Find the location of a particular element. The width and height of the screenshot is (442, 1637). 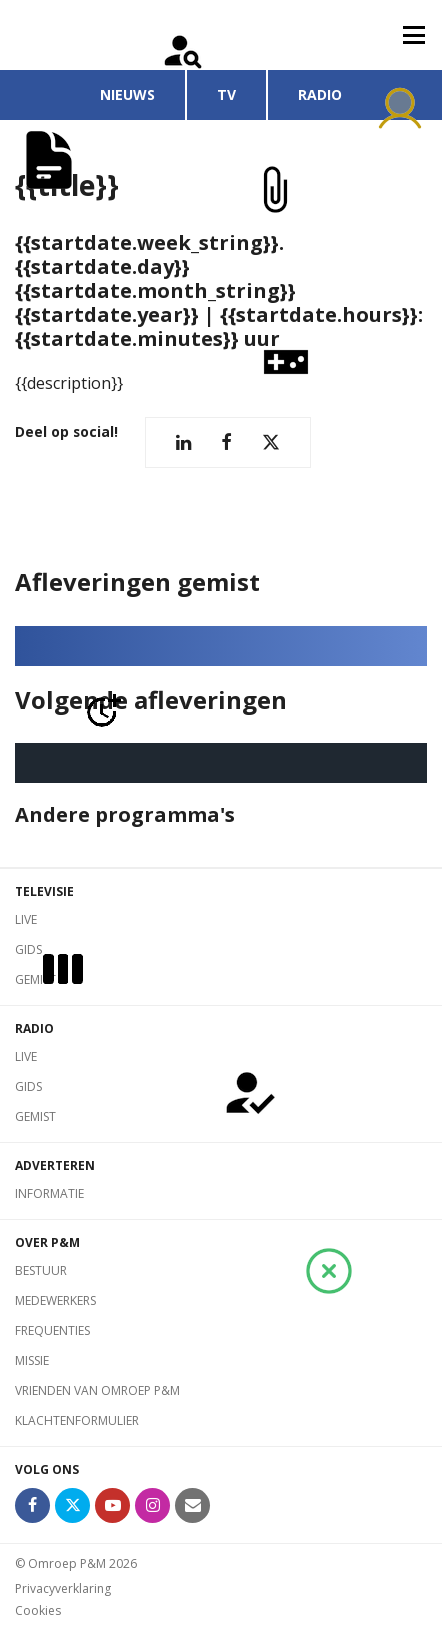

access gaming features or settings is located at coordinates (286, 362).